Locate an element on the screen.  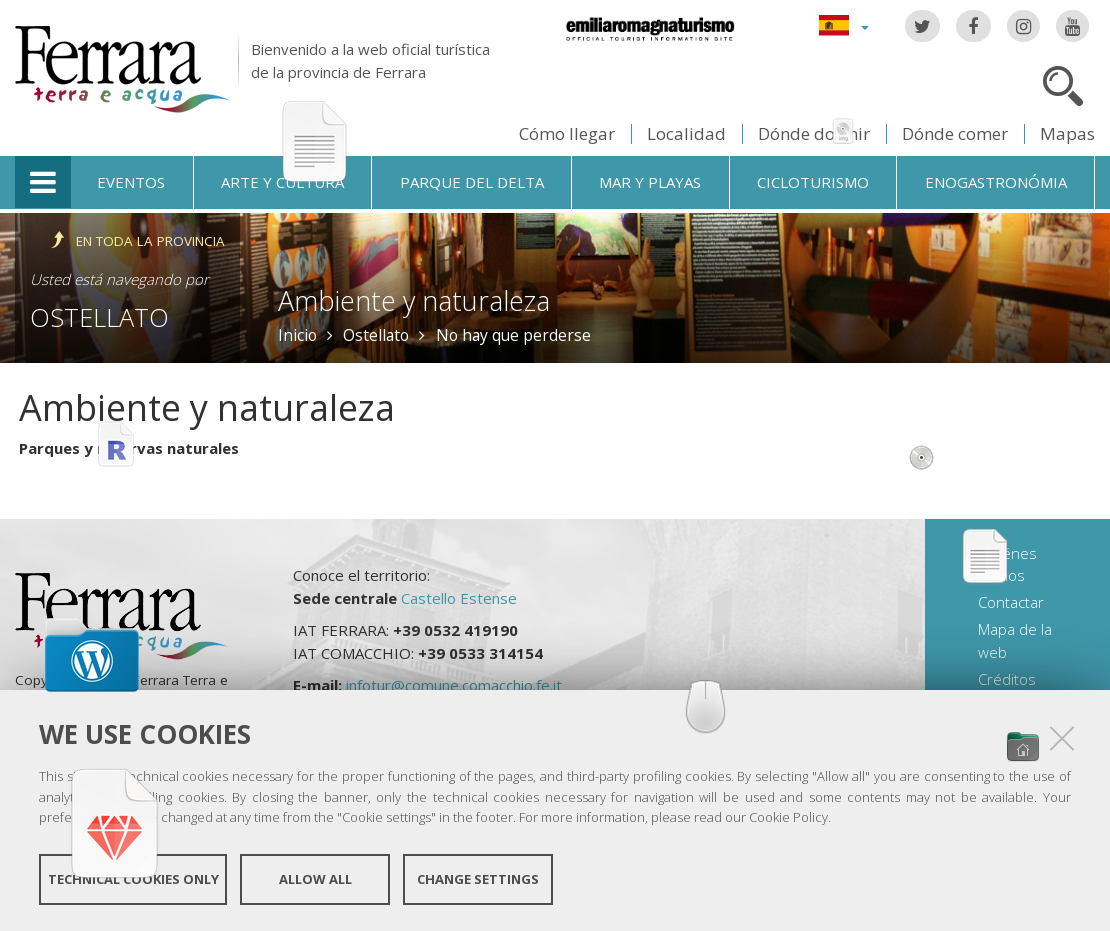
ruby programming language source file is located at coordinates (114, 823).